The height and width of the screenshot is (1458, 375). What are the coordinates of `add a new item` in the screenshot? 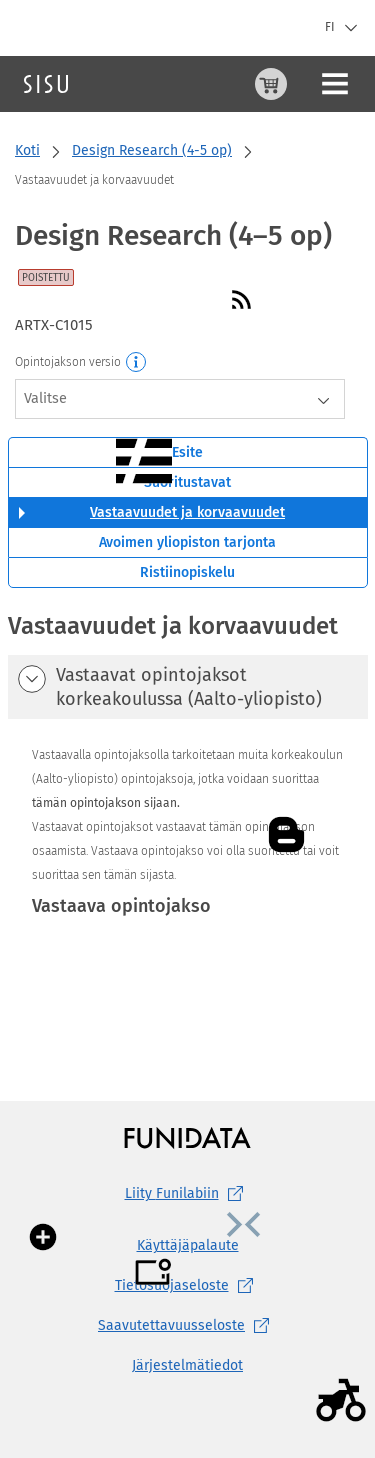 It's located at (43, 1237).